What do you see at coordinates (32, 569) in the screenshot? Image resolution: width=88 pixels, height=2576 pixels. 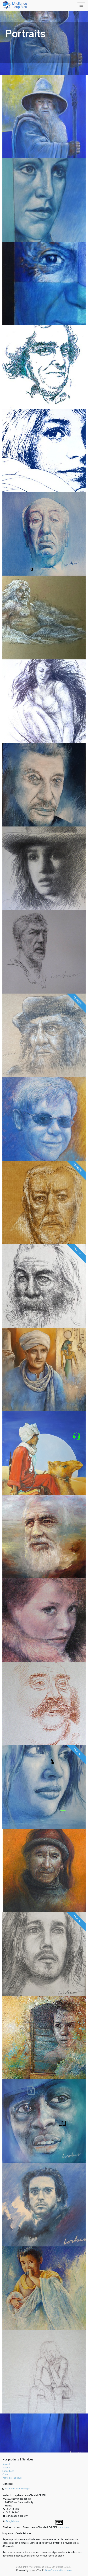 I see `represents the 3 card in a card game` at bounding box center [32, 569].